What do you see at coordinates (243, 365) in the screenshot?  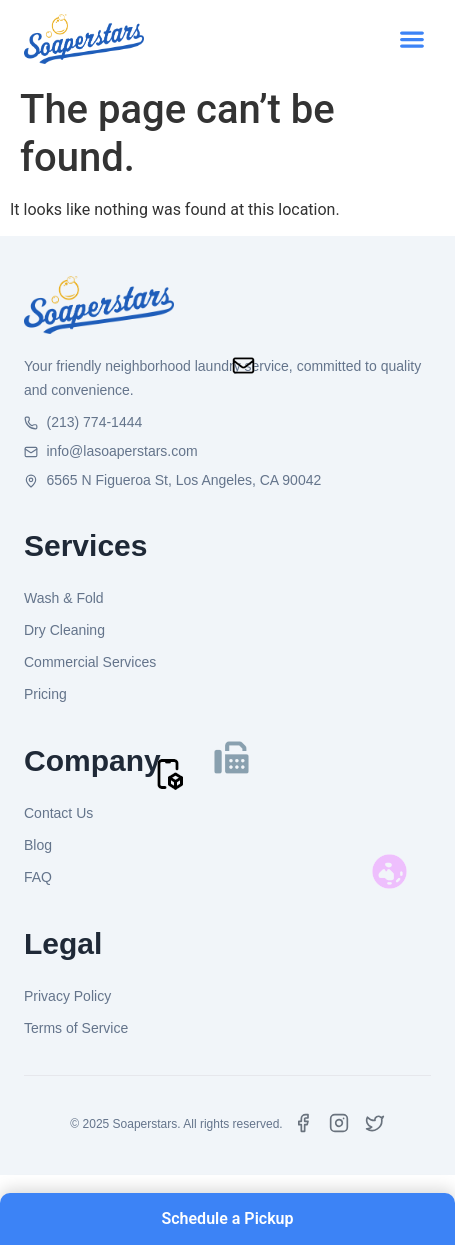 I see `open your inbox or email messages` at bounding box center [243, 365].